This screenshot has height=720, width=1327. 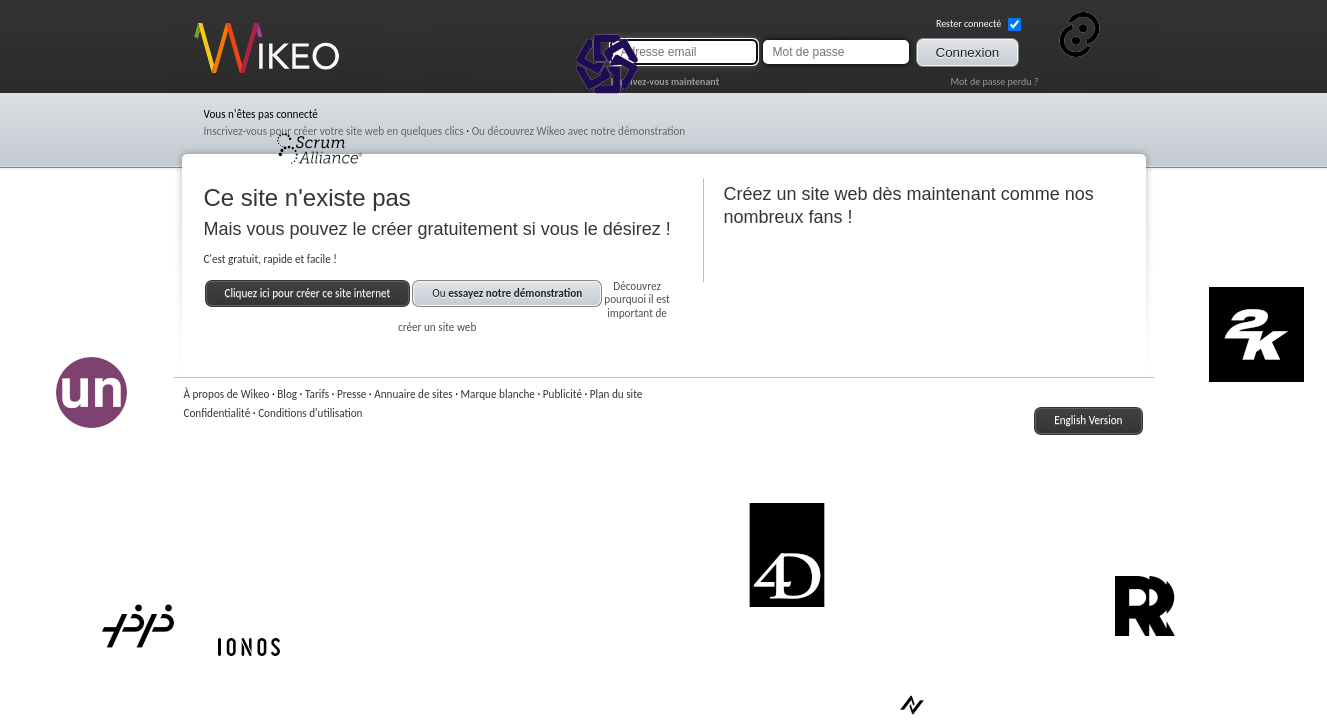 What do you see at coordinates (607, 64) in the screenshot?
I see `images.cv logo` at bounding box center [607, 64].